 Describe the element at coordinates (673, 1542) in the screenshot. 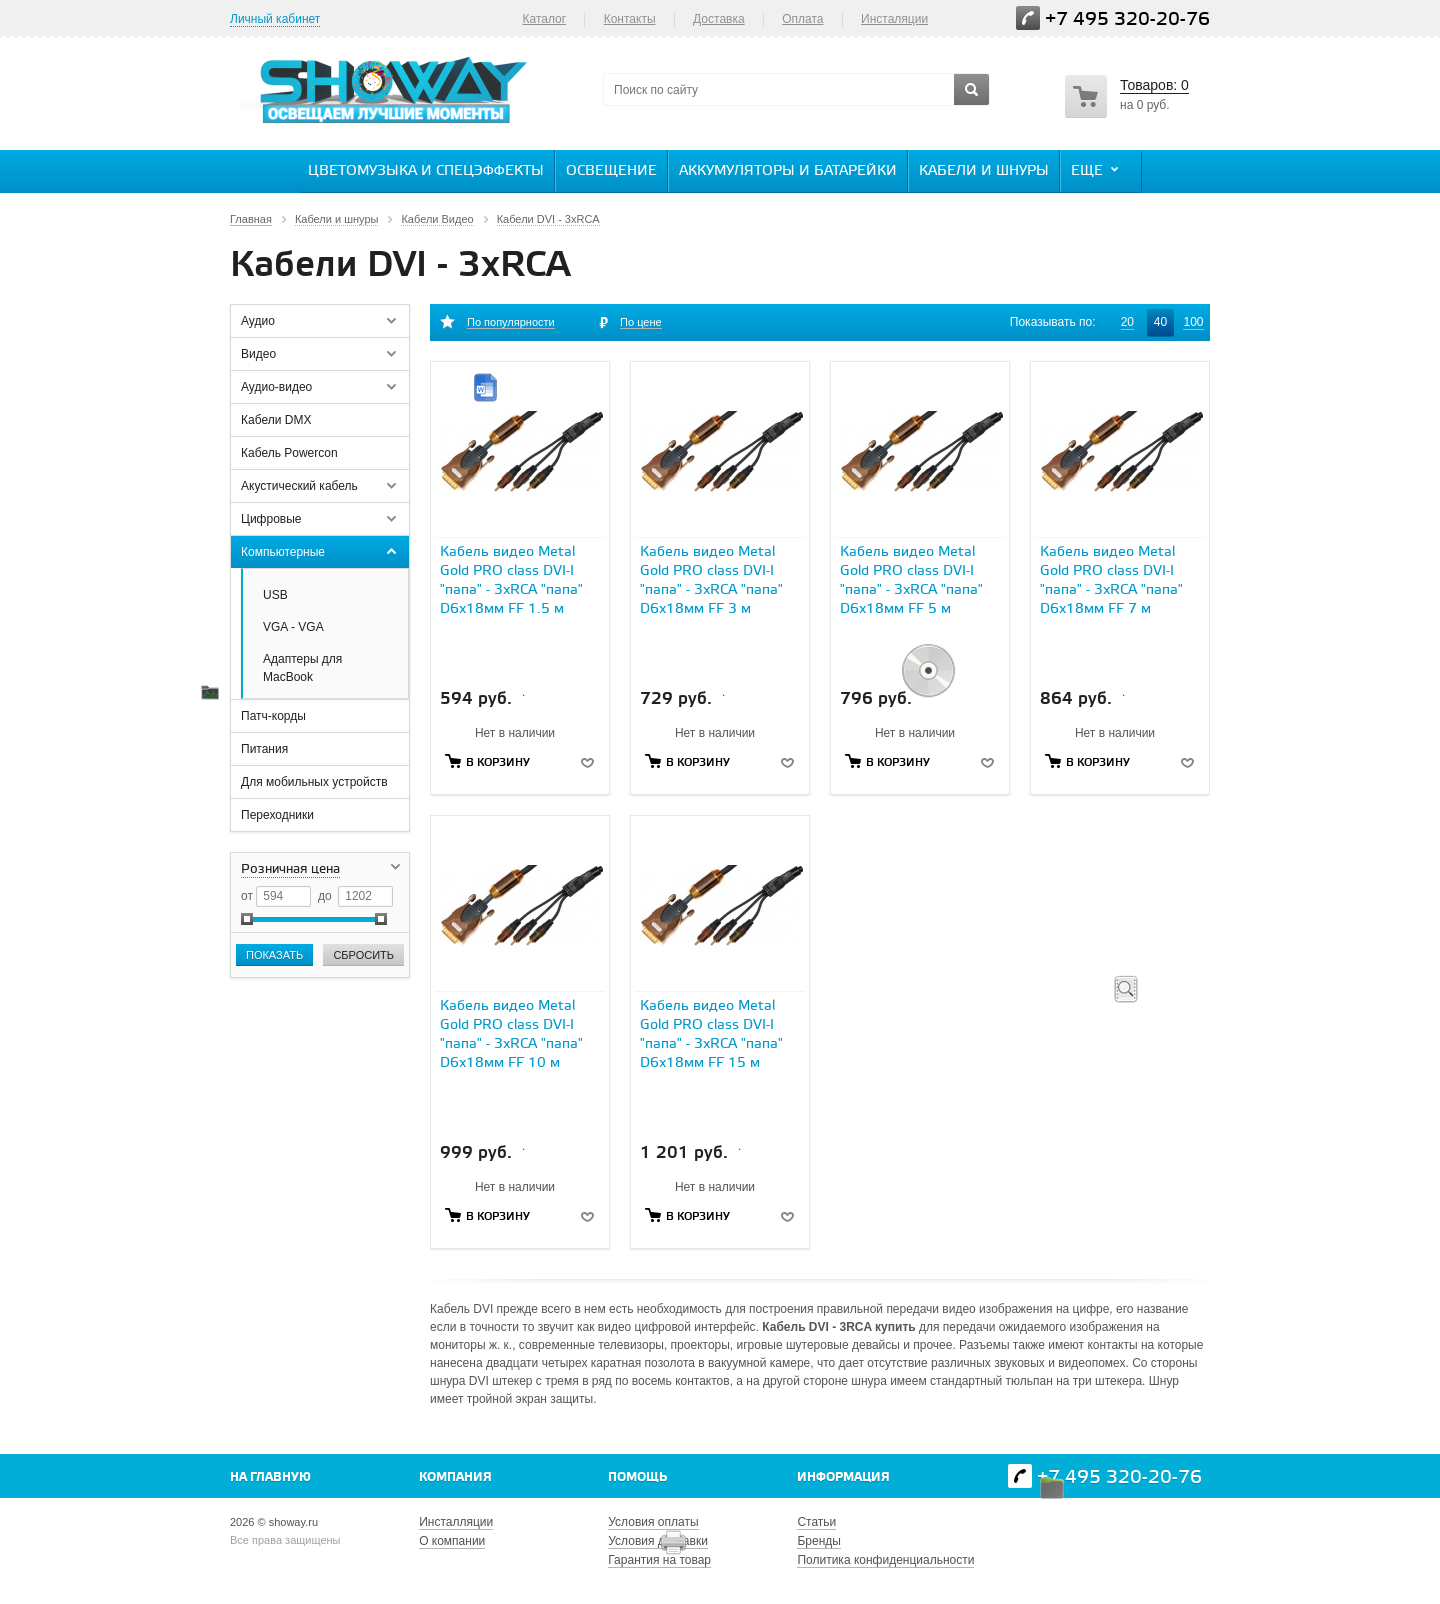

I see `connect to a network printer` at that location.